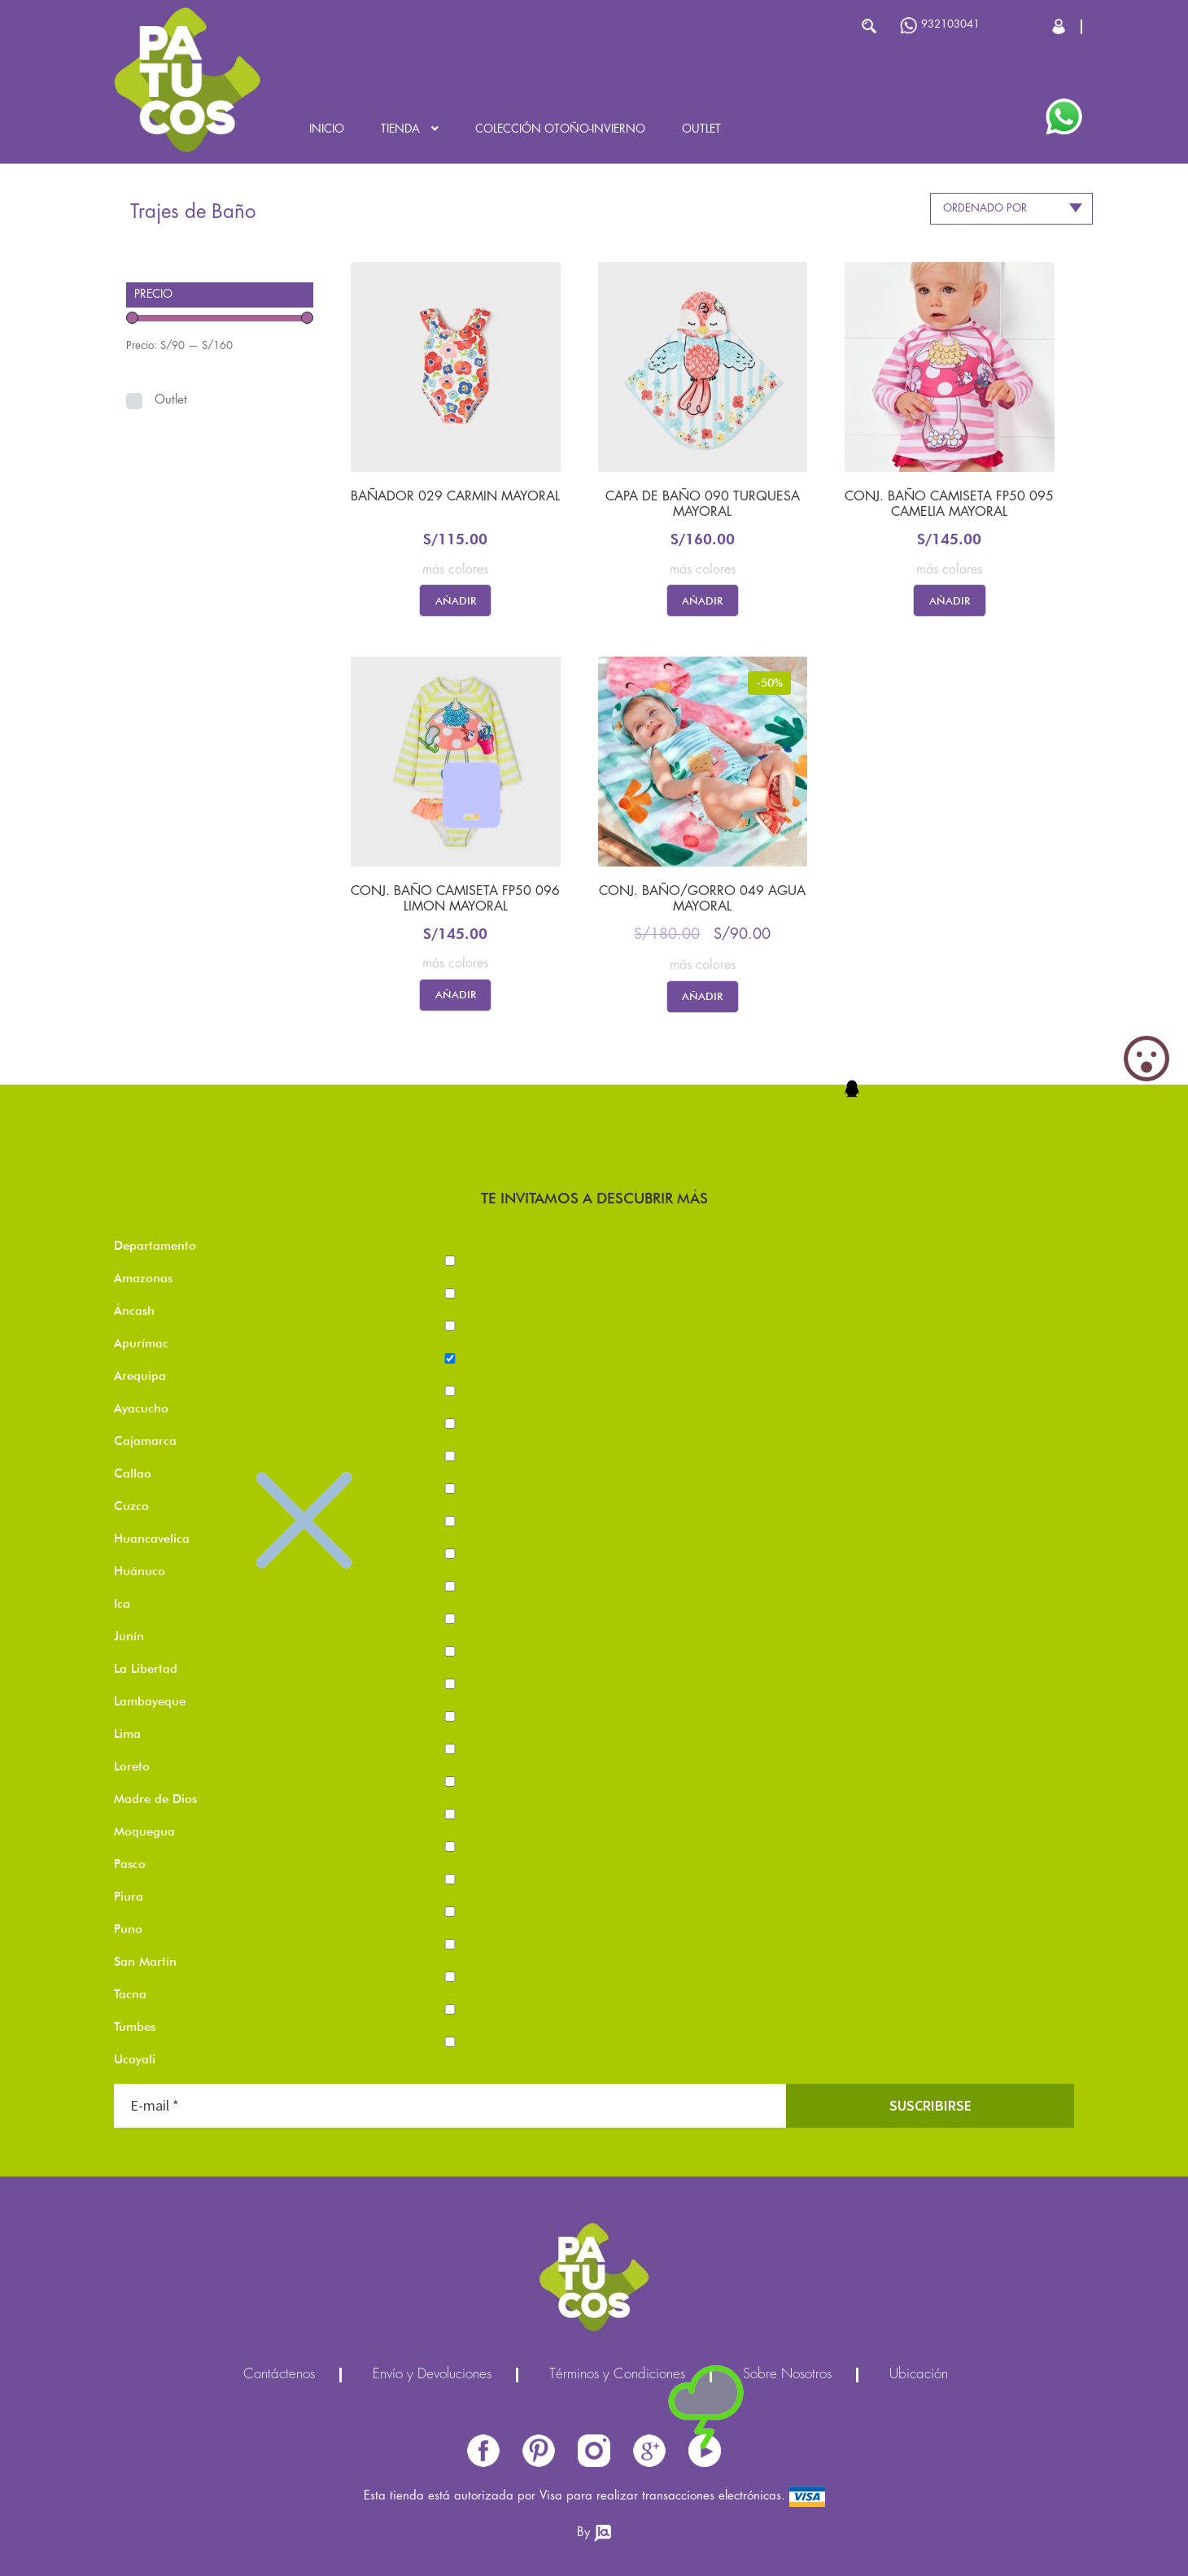  Describe the element at coordinates (304, 1520) in the screenshot. I see `close the current window or dialog` at that location.